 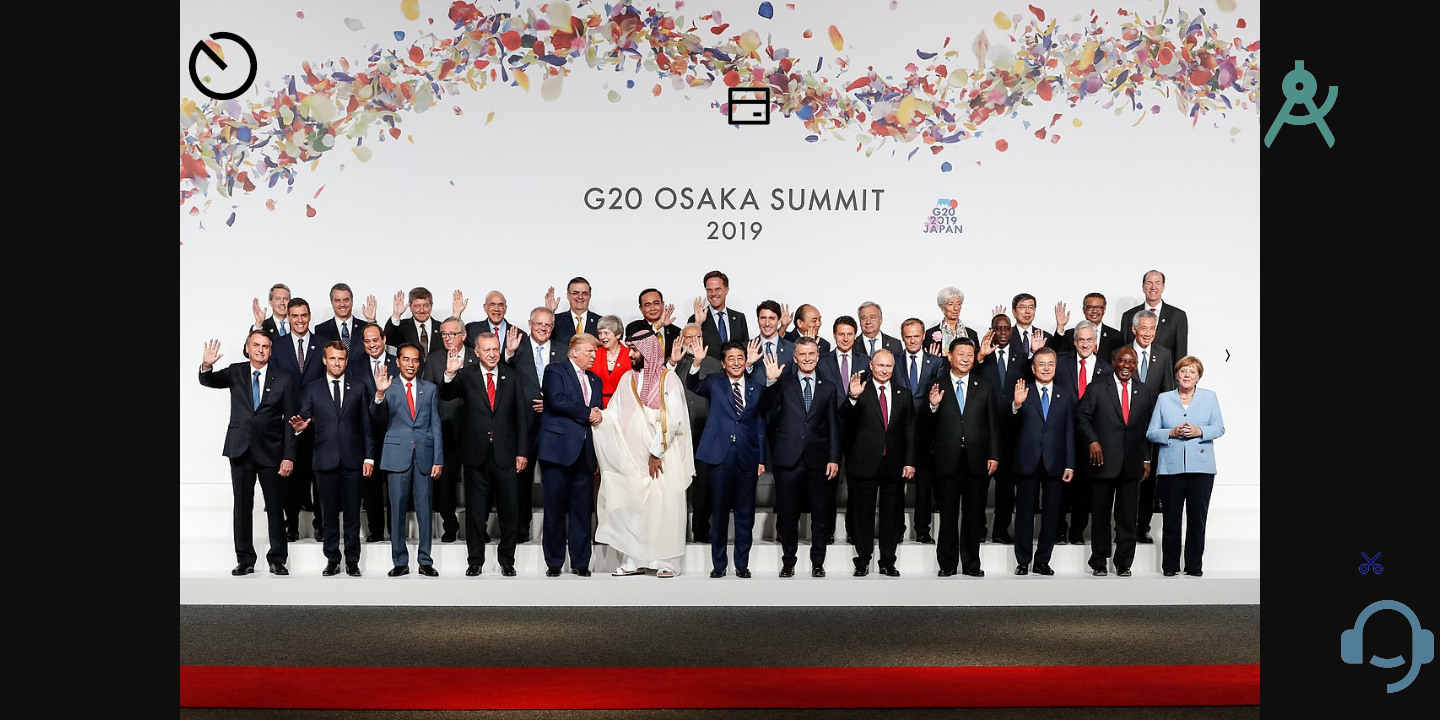 I want to click on cut selected content, so click(x=1371, y=562).